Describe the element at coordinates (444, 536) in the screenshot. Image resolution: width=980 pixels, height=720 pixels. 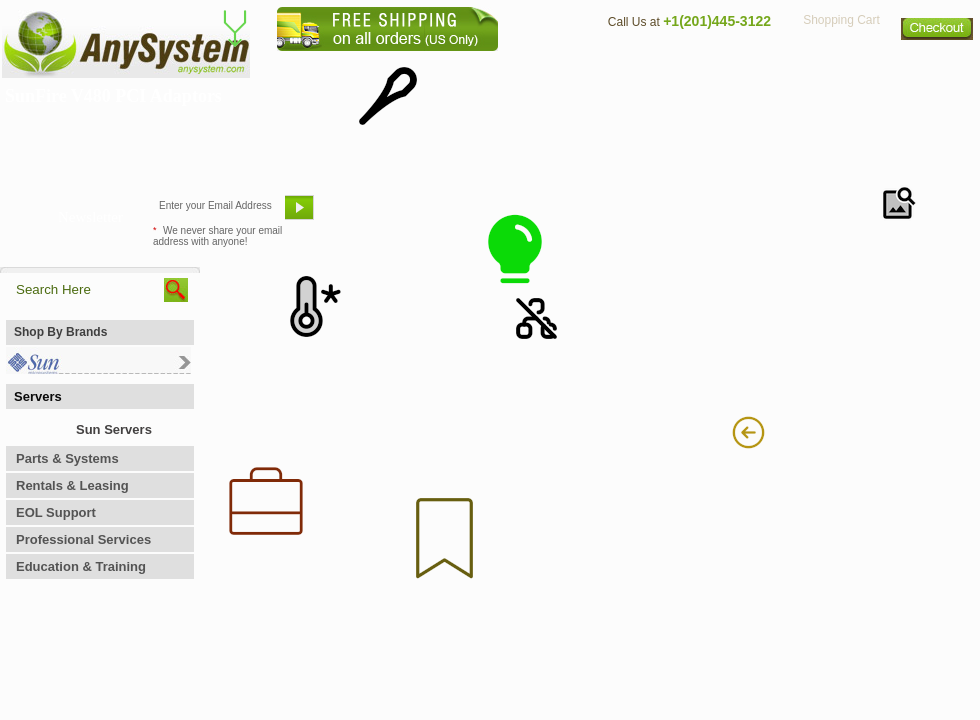
I see `save this item to bookmarks` at that location.